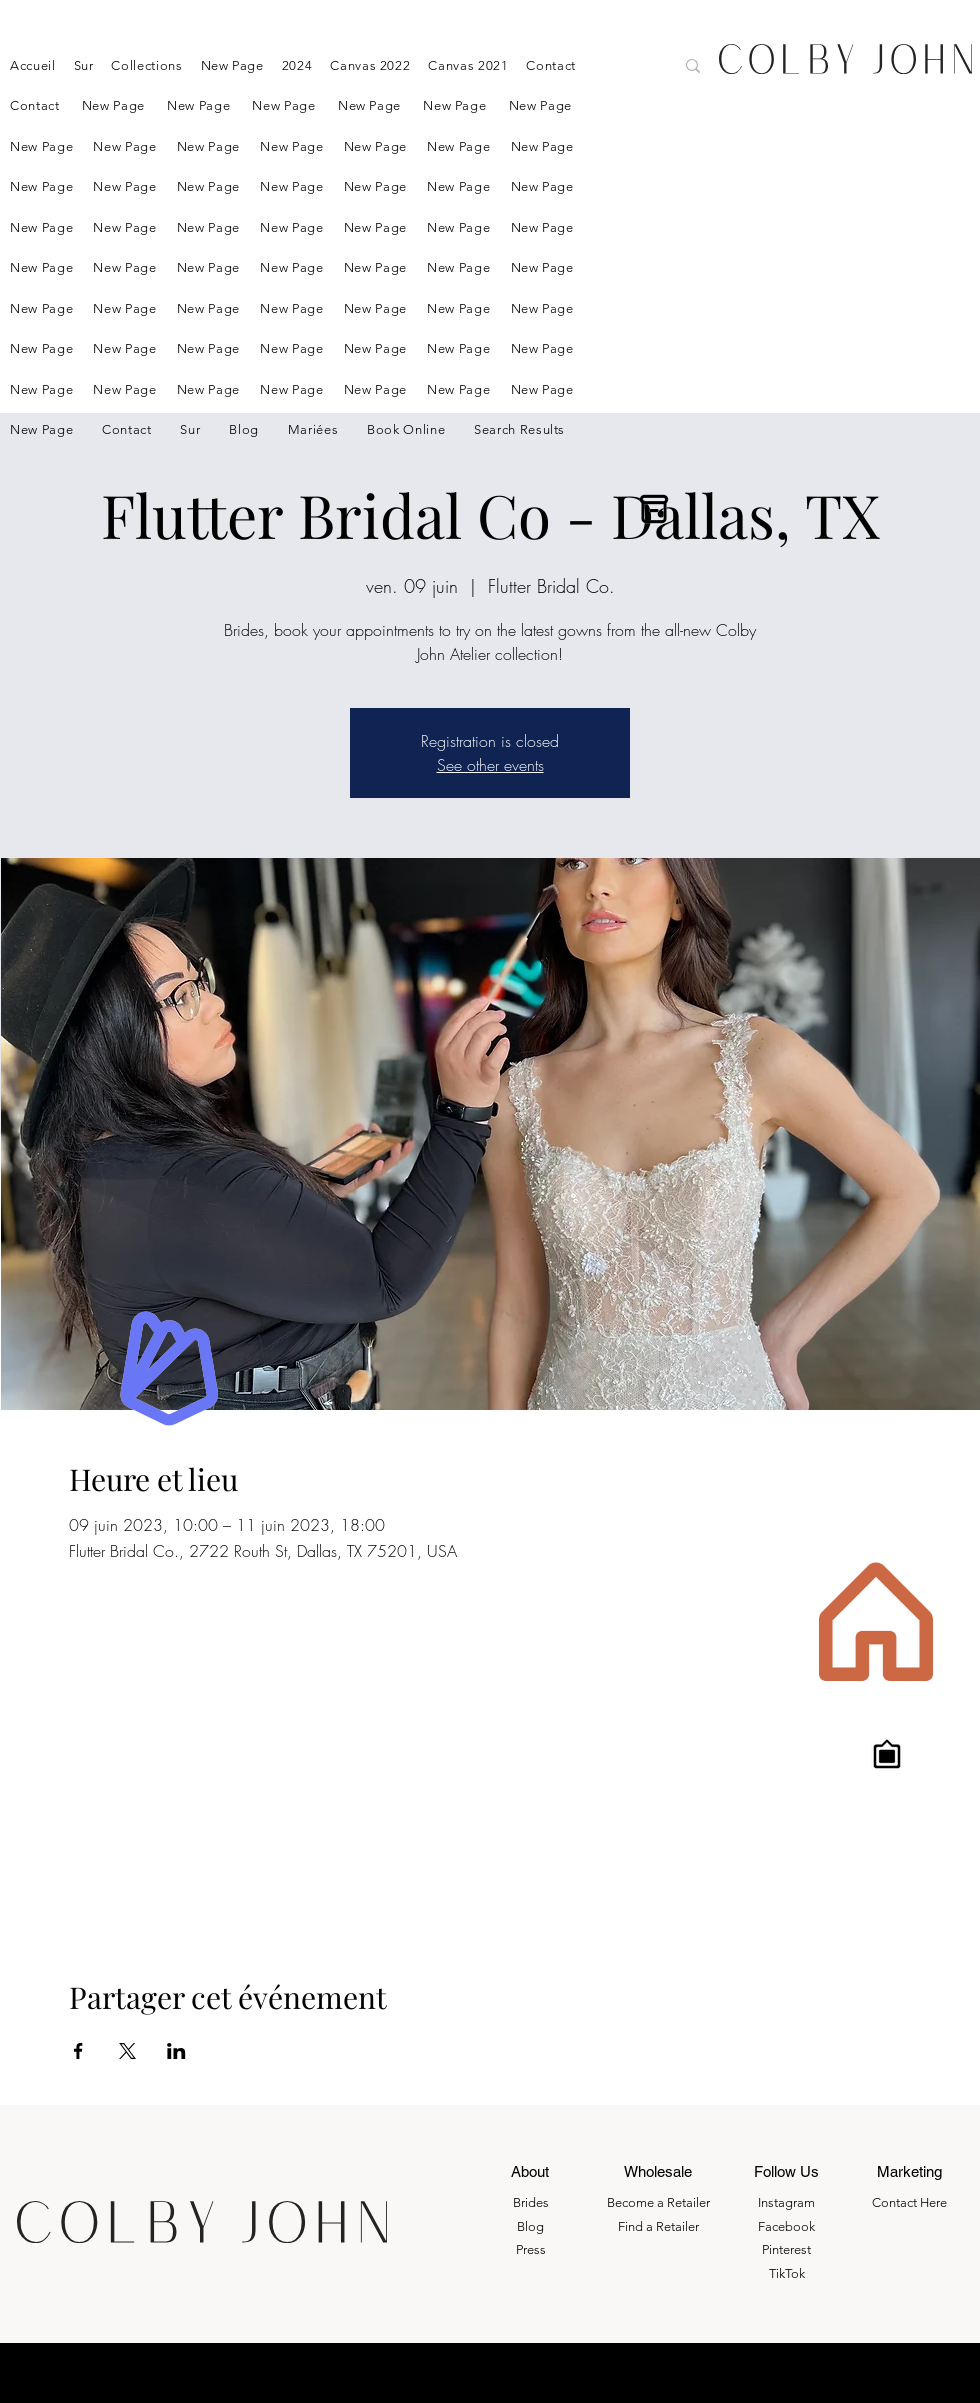 The height and width of the screenshot is (2403, 980). Describe the element at coordinates (887, 1755) in the screenshot. I see `view photo in a decorative frame` at that location.